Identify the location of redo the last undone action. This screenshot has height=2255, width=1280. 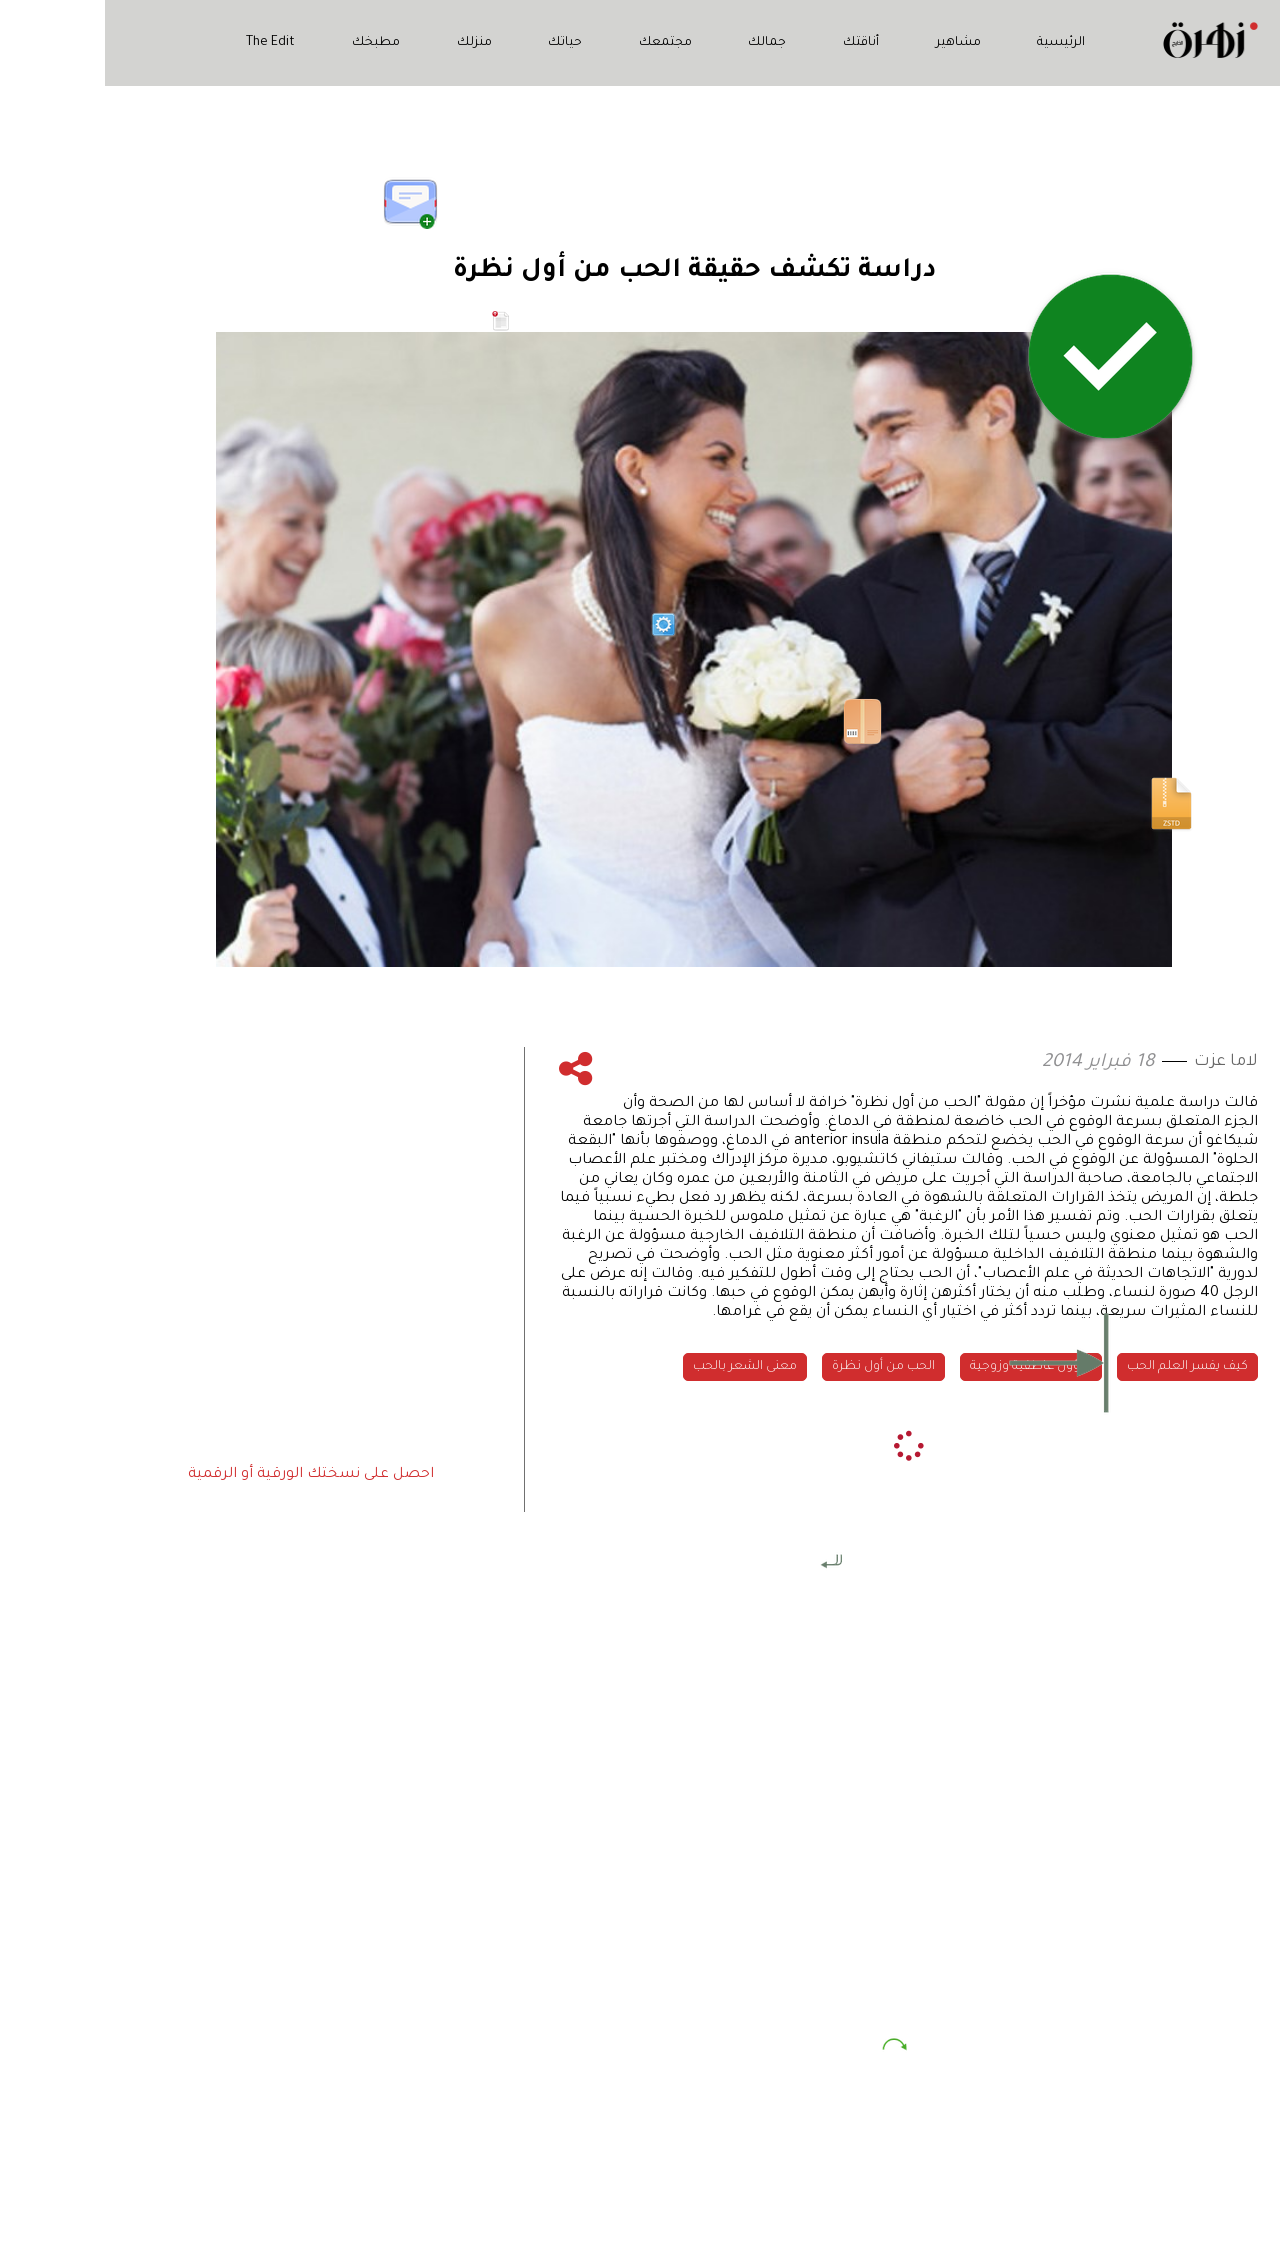
(894, 2044).